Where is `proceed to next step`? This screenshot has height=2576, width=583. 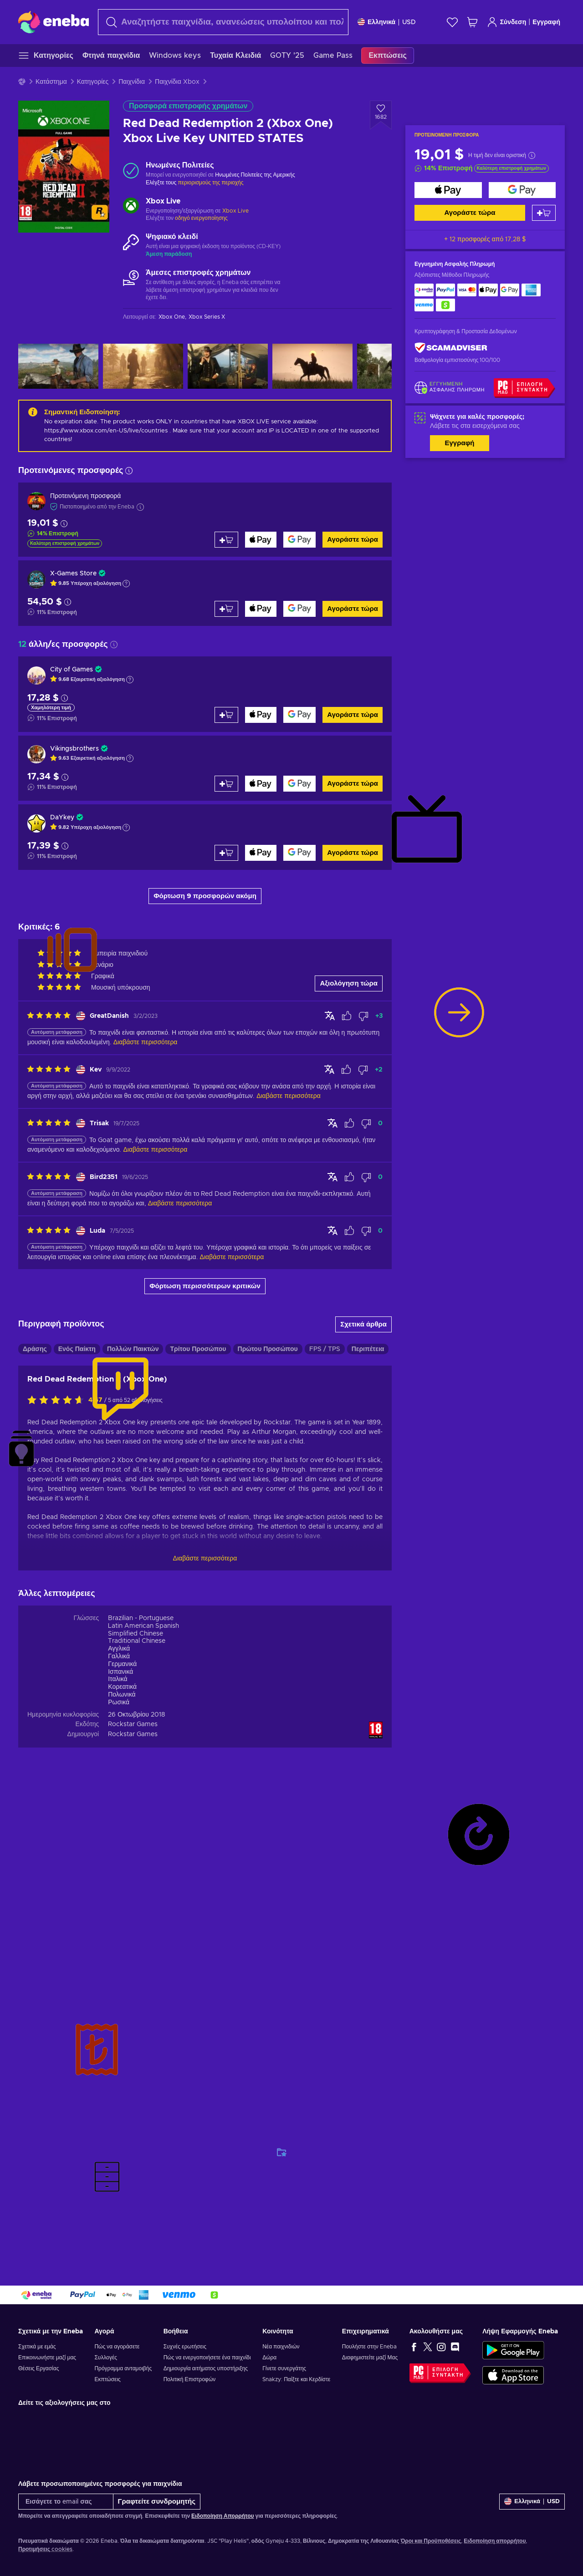
proceed to next step is located at coordinates (459, 1012).